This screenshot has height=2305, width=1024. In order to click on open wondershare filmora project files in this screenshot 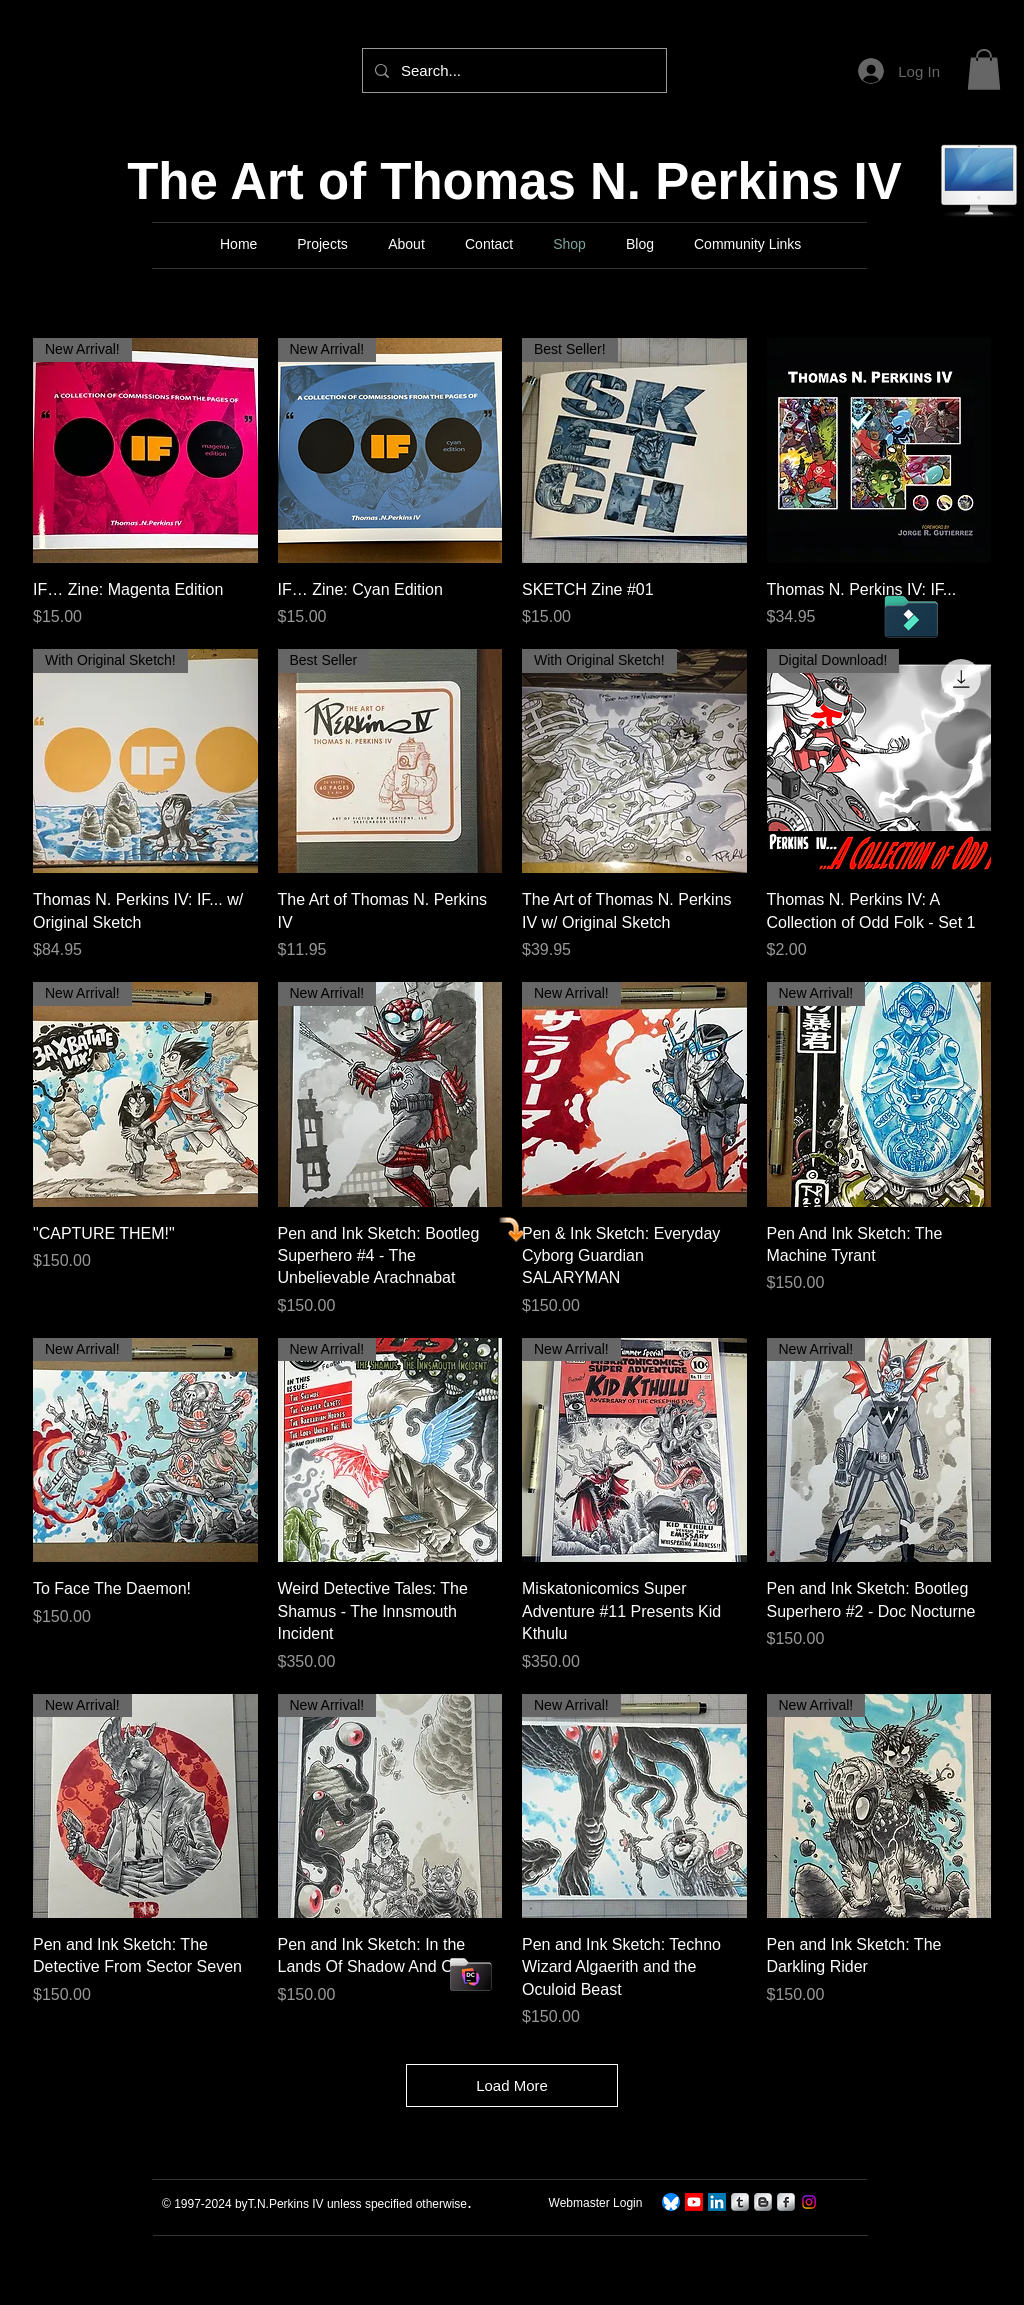, I will do `click(911, 618)`.